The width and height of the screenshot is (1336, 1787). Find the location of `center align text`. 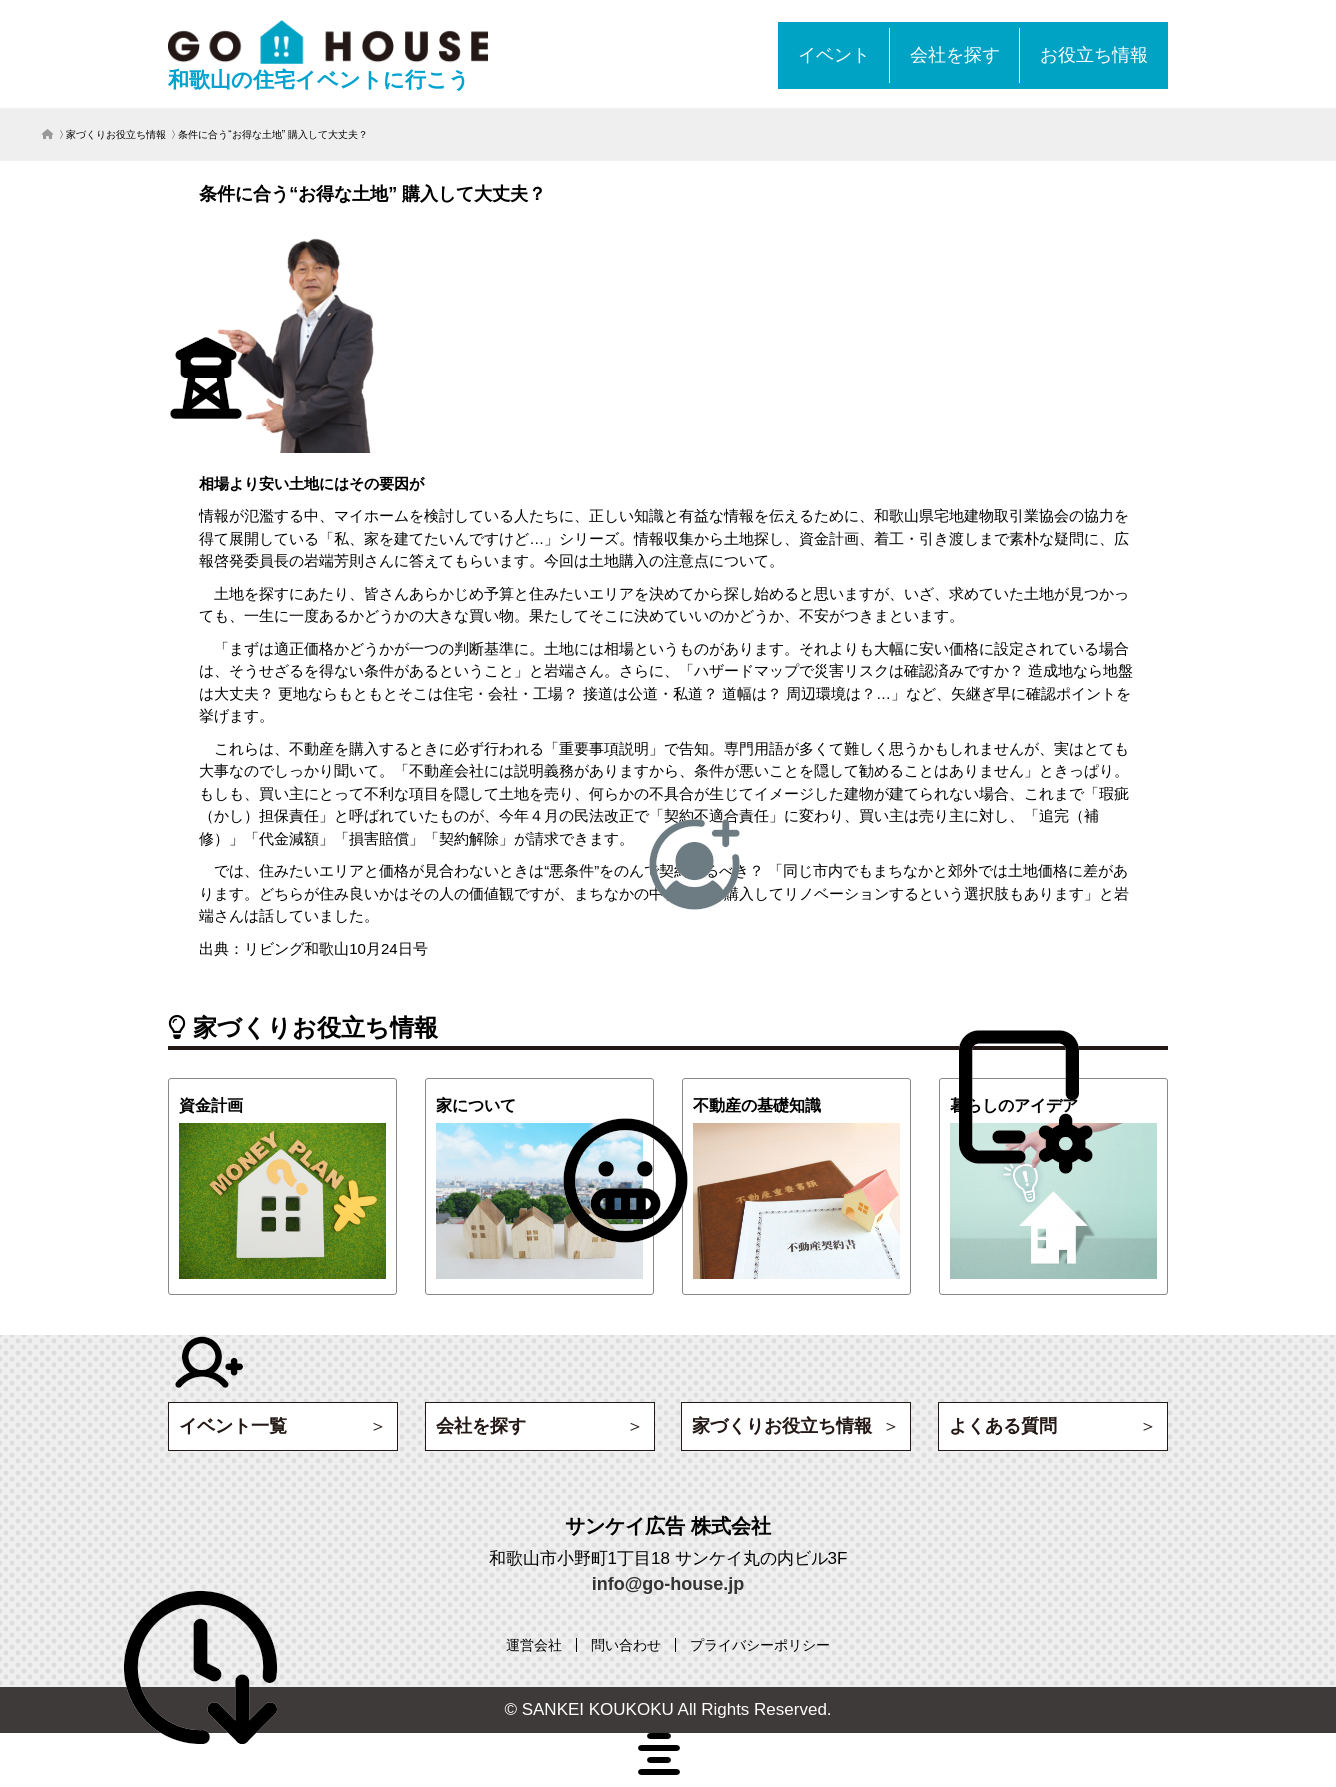

center align text is located at coordinates (659, 1754).